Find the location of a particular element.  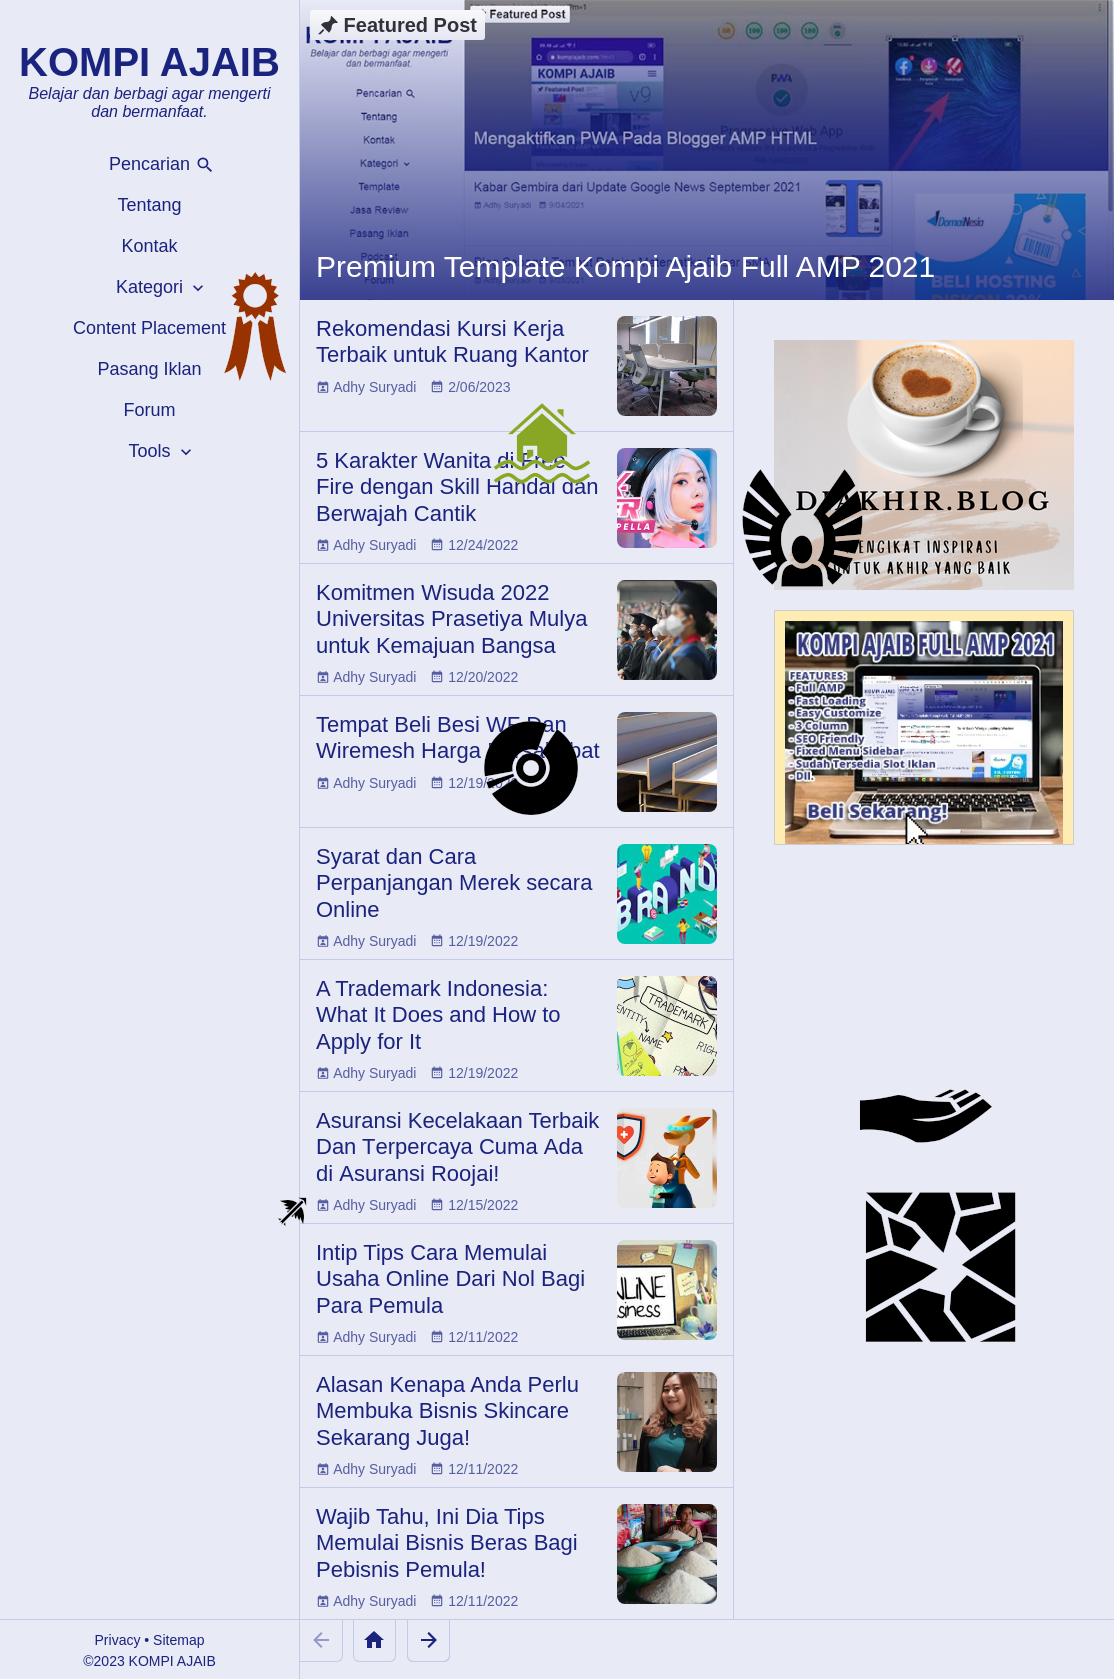

indicates a ranged weapon or archery skill is located at coordinates (292, 1212).